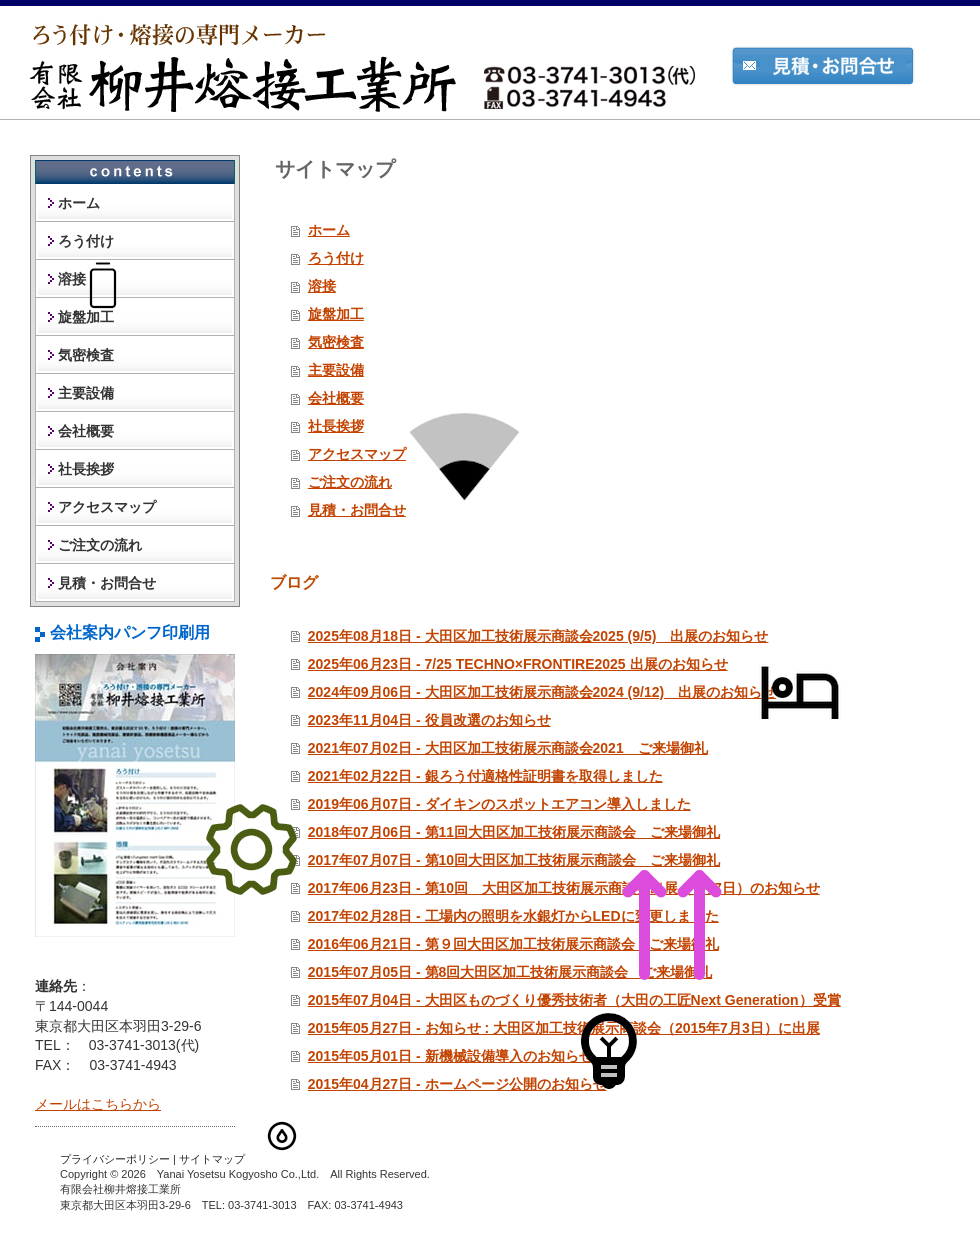 The height and width of the screenshot is (1253, 980). Describe the element at coordinates (464, 455) in the screenshot. I see `indicates weak wifi signal strength (1 bar)` at that location.